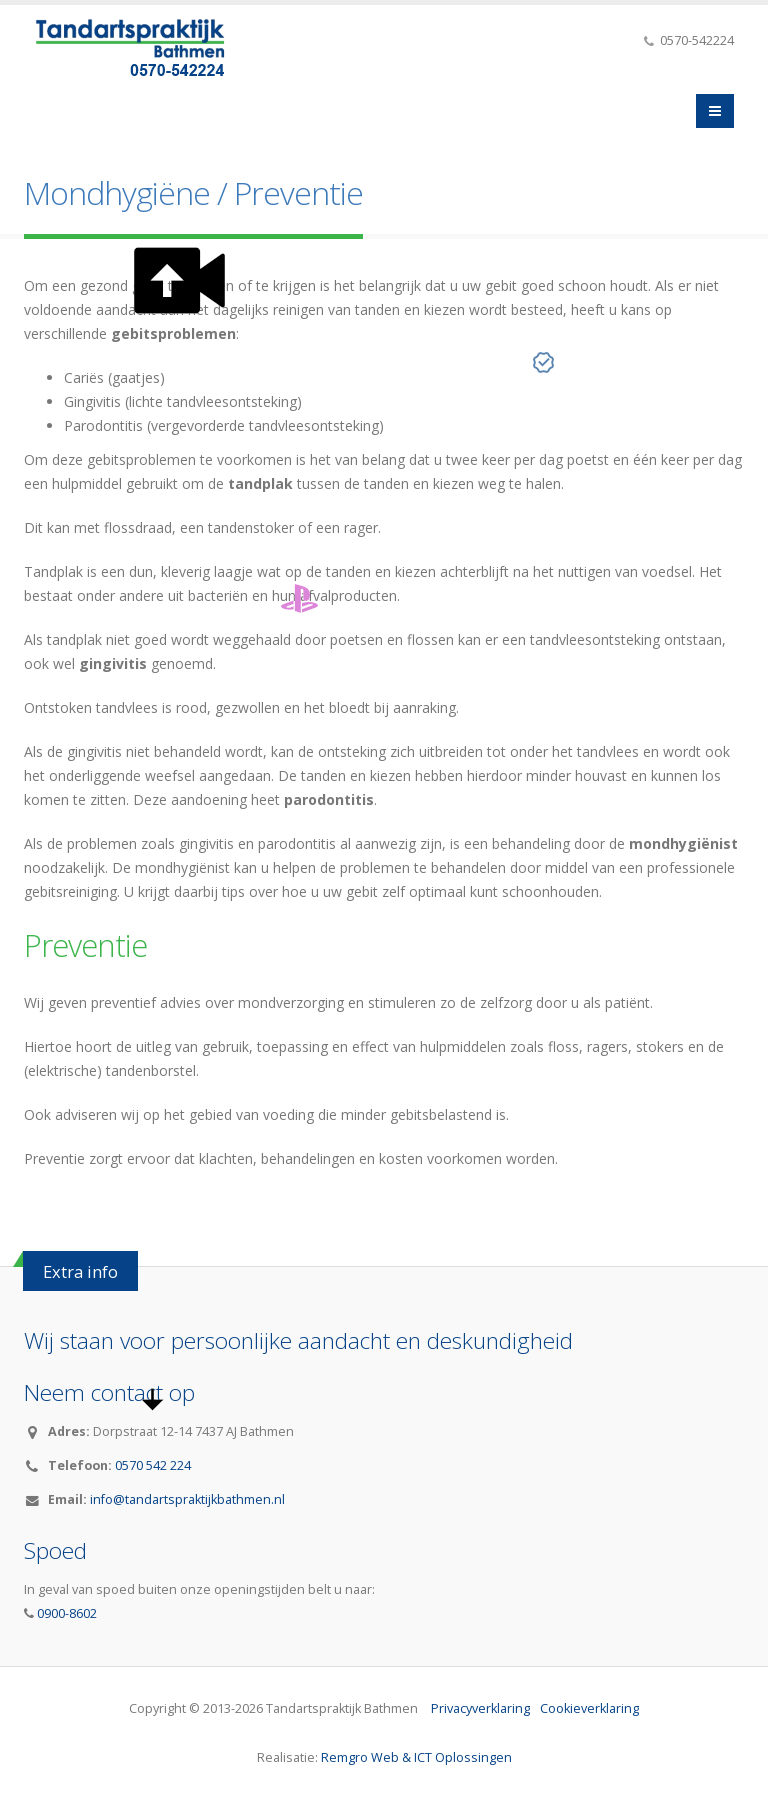  Describe the element at coordinates (152, 1399) in the screenshot. I see `download a file or content` at that location.